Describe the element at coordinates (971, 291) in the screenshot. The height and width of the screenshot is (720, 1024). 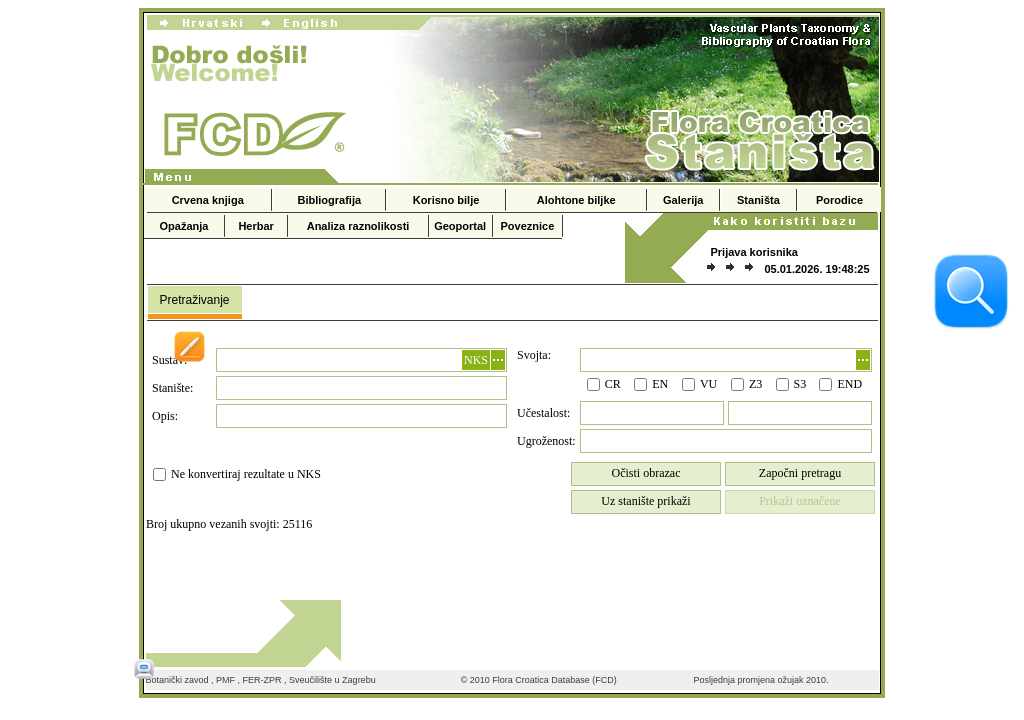
I see `open Spotlight search` at that location.